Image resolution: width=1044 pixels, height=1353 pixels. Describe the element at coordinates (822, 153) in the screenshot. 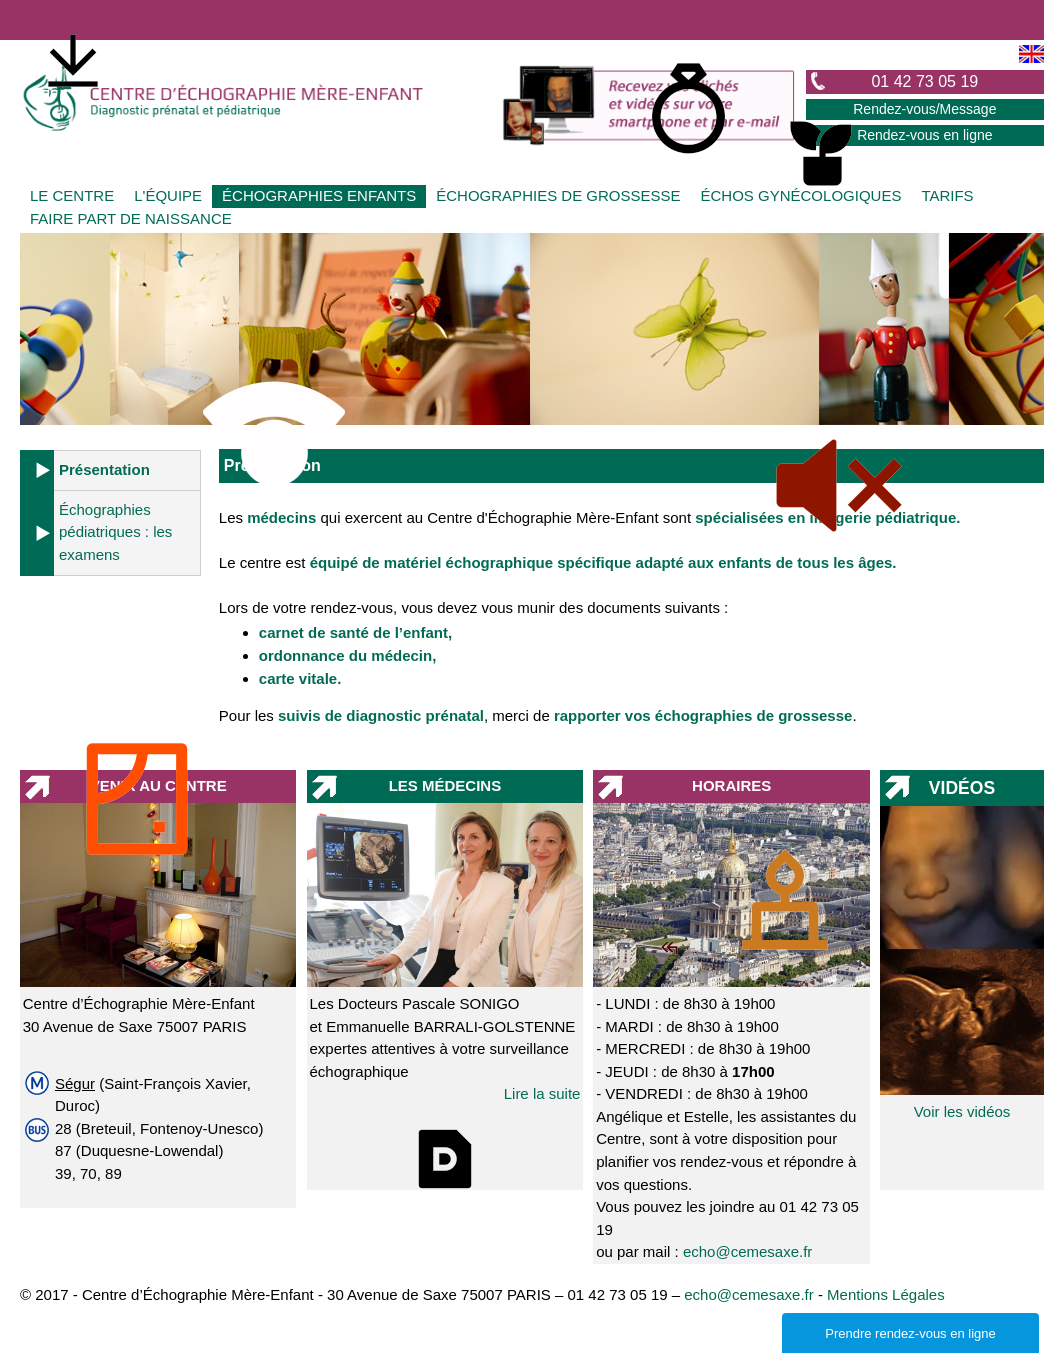

I see `access plant care or gardening features` at that location.